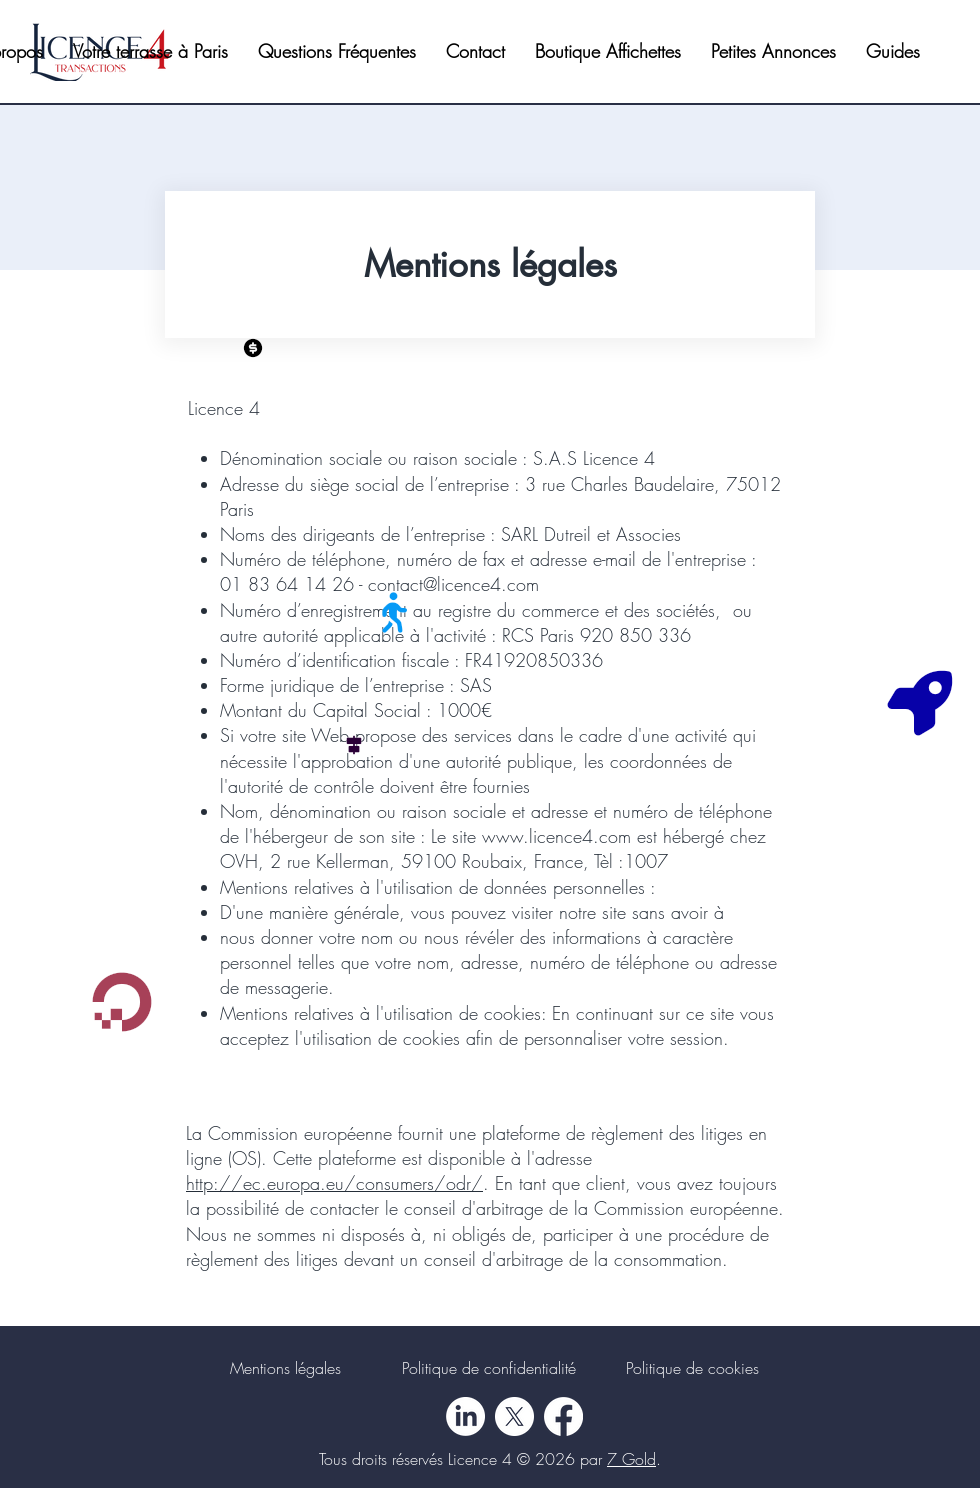  Describe the element at coordinates (122, 1002) in the screenshot. I see `DigitalOcean brand logo` at that location.